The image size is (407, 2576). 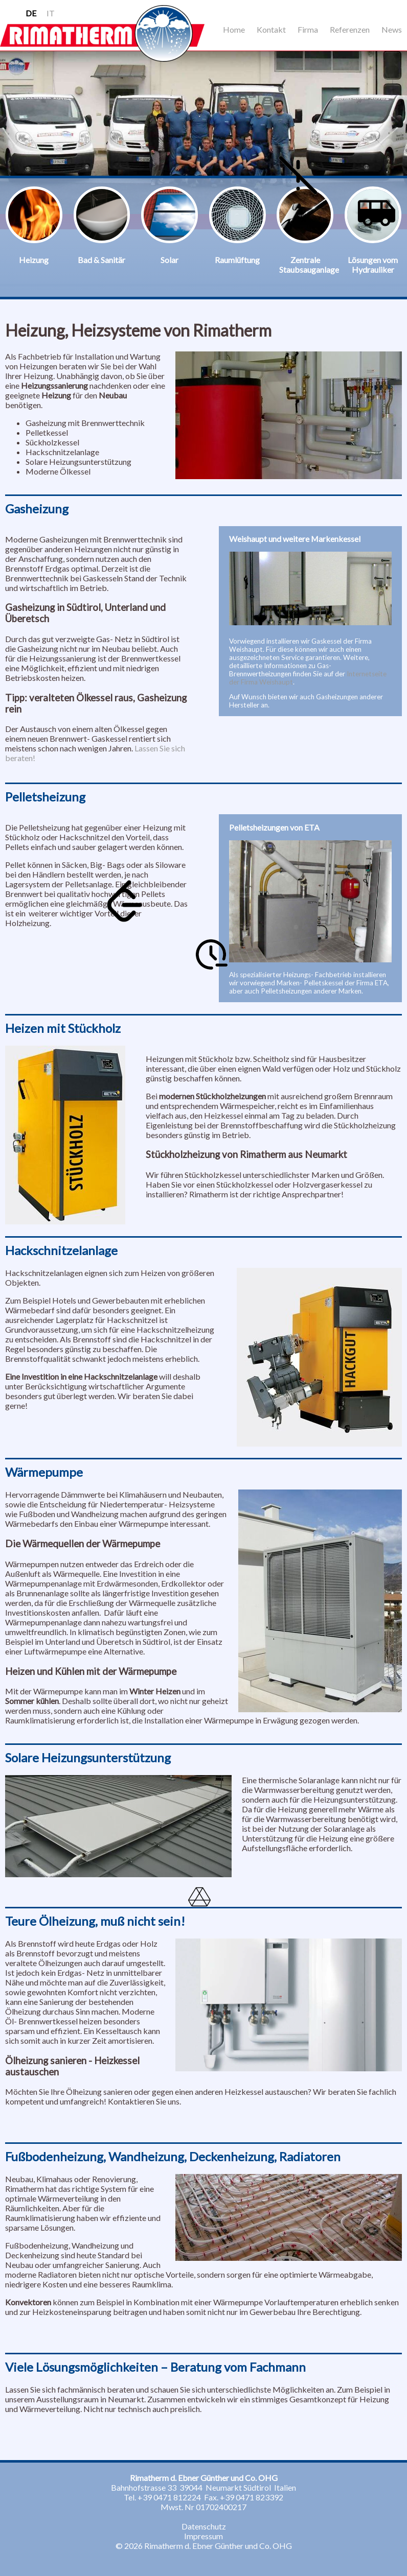 What do you see at coordinates (298, 175) in the screenshot?
I see `disable alert notifications` at bounding box center [298, 175].